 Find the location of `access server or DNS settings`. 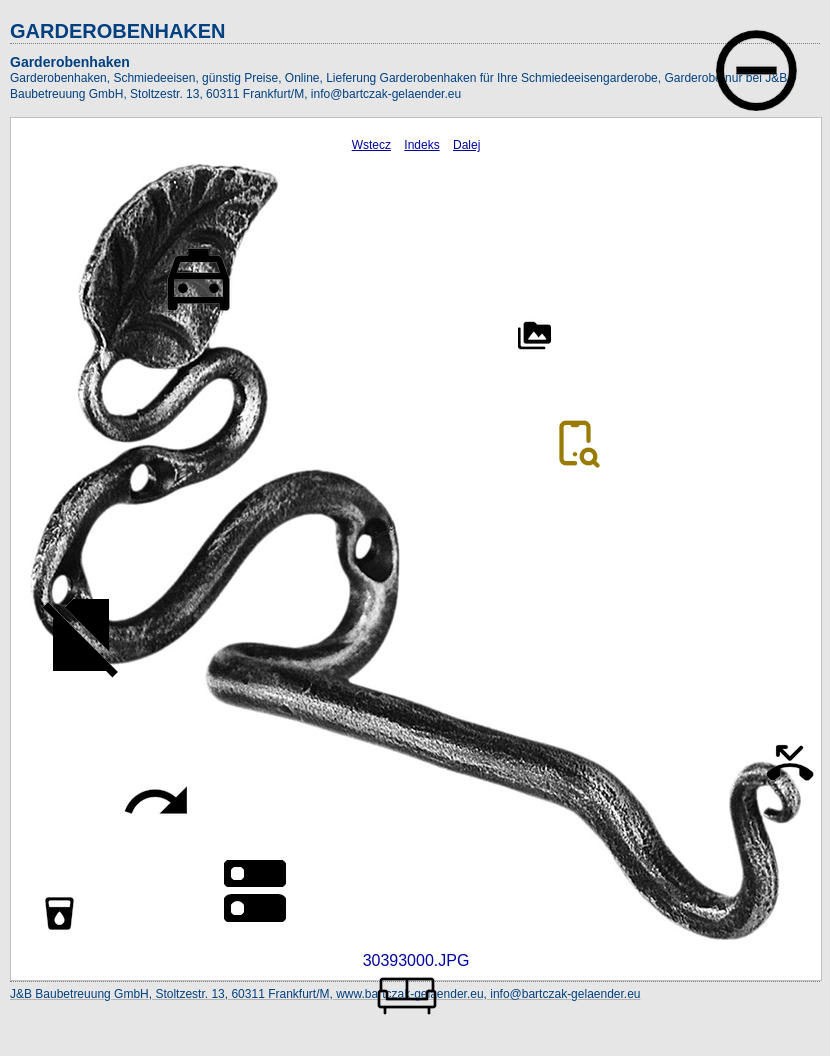

access server or DNS settings is located at coordinates (255, 891).